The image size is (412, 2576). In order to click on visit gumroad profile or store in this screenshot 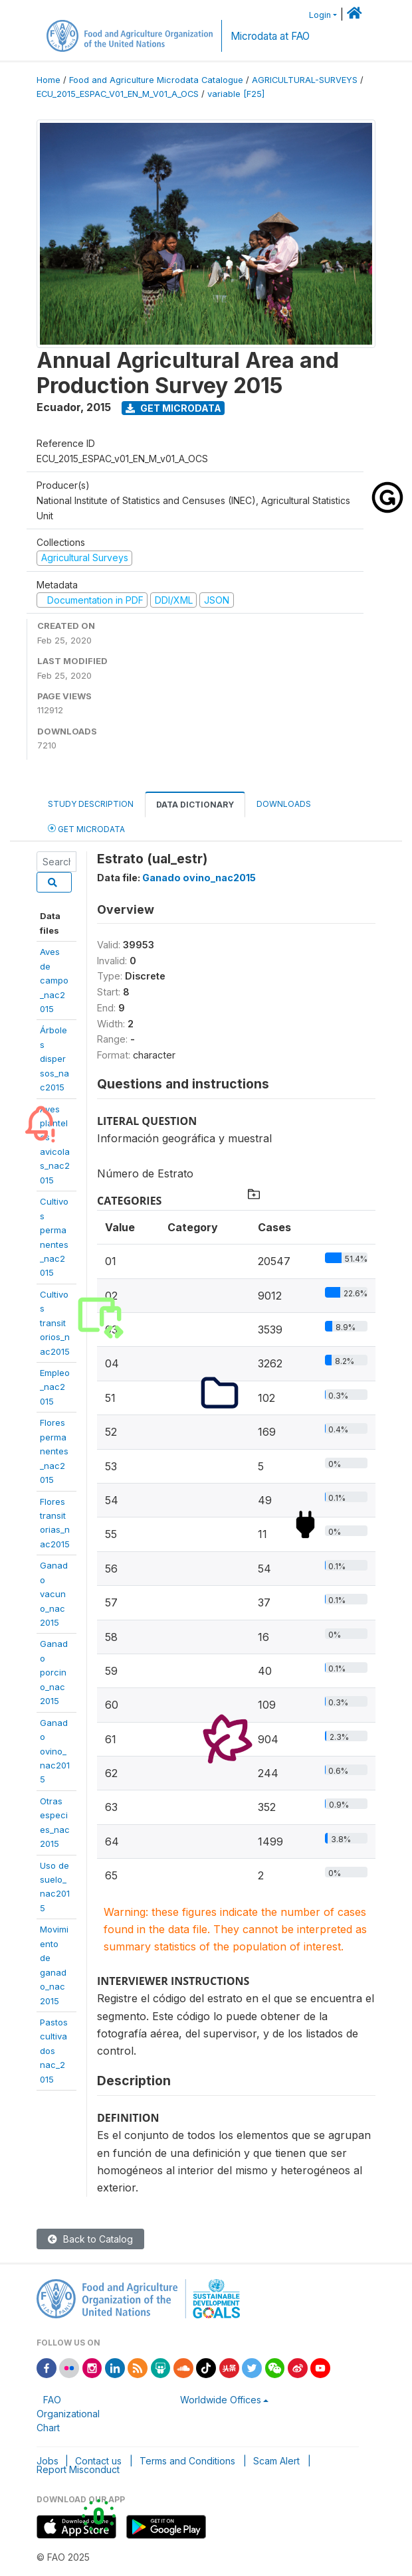, I will do `click(387, 497)`.